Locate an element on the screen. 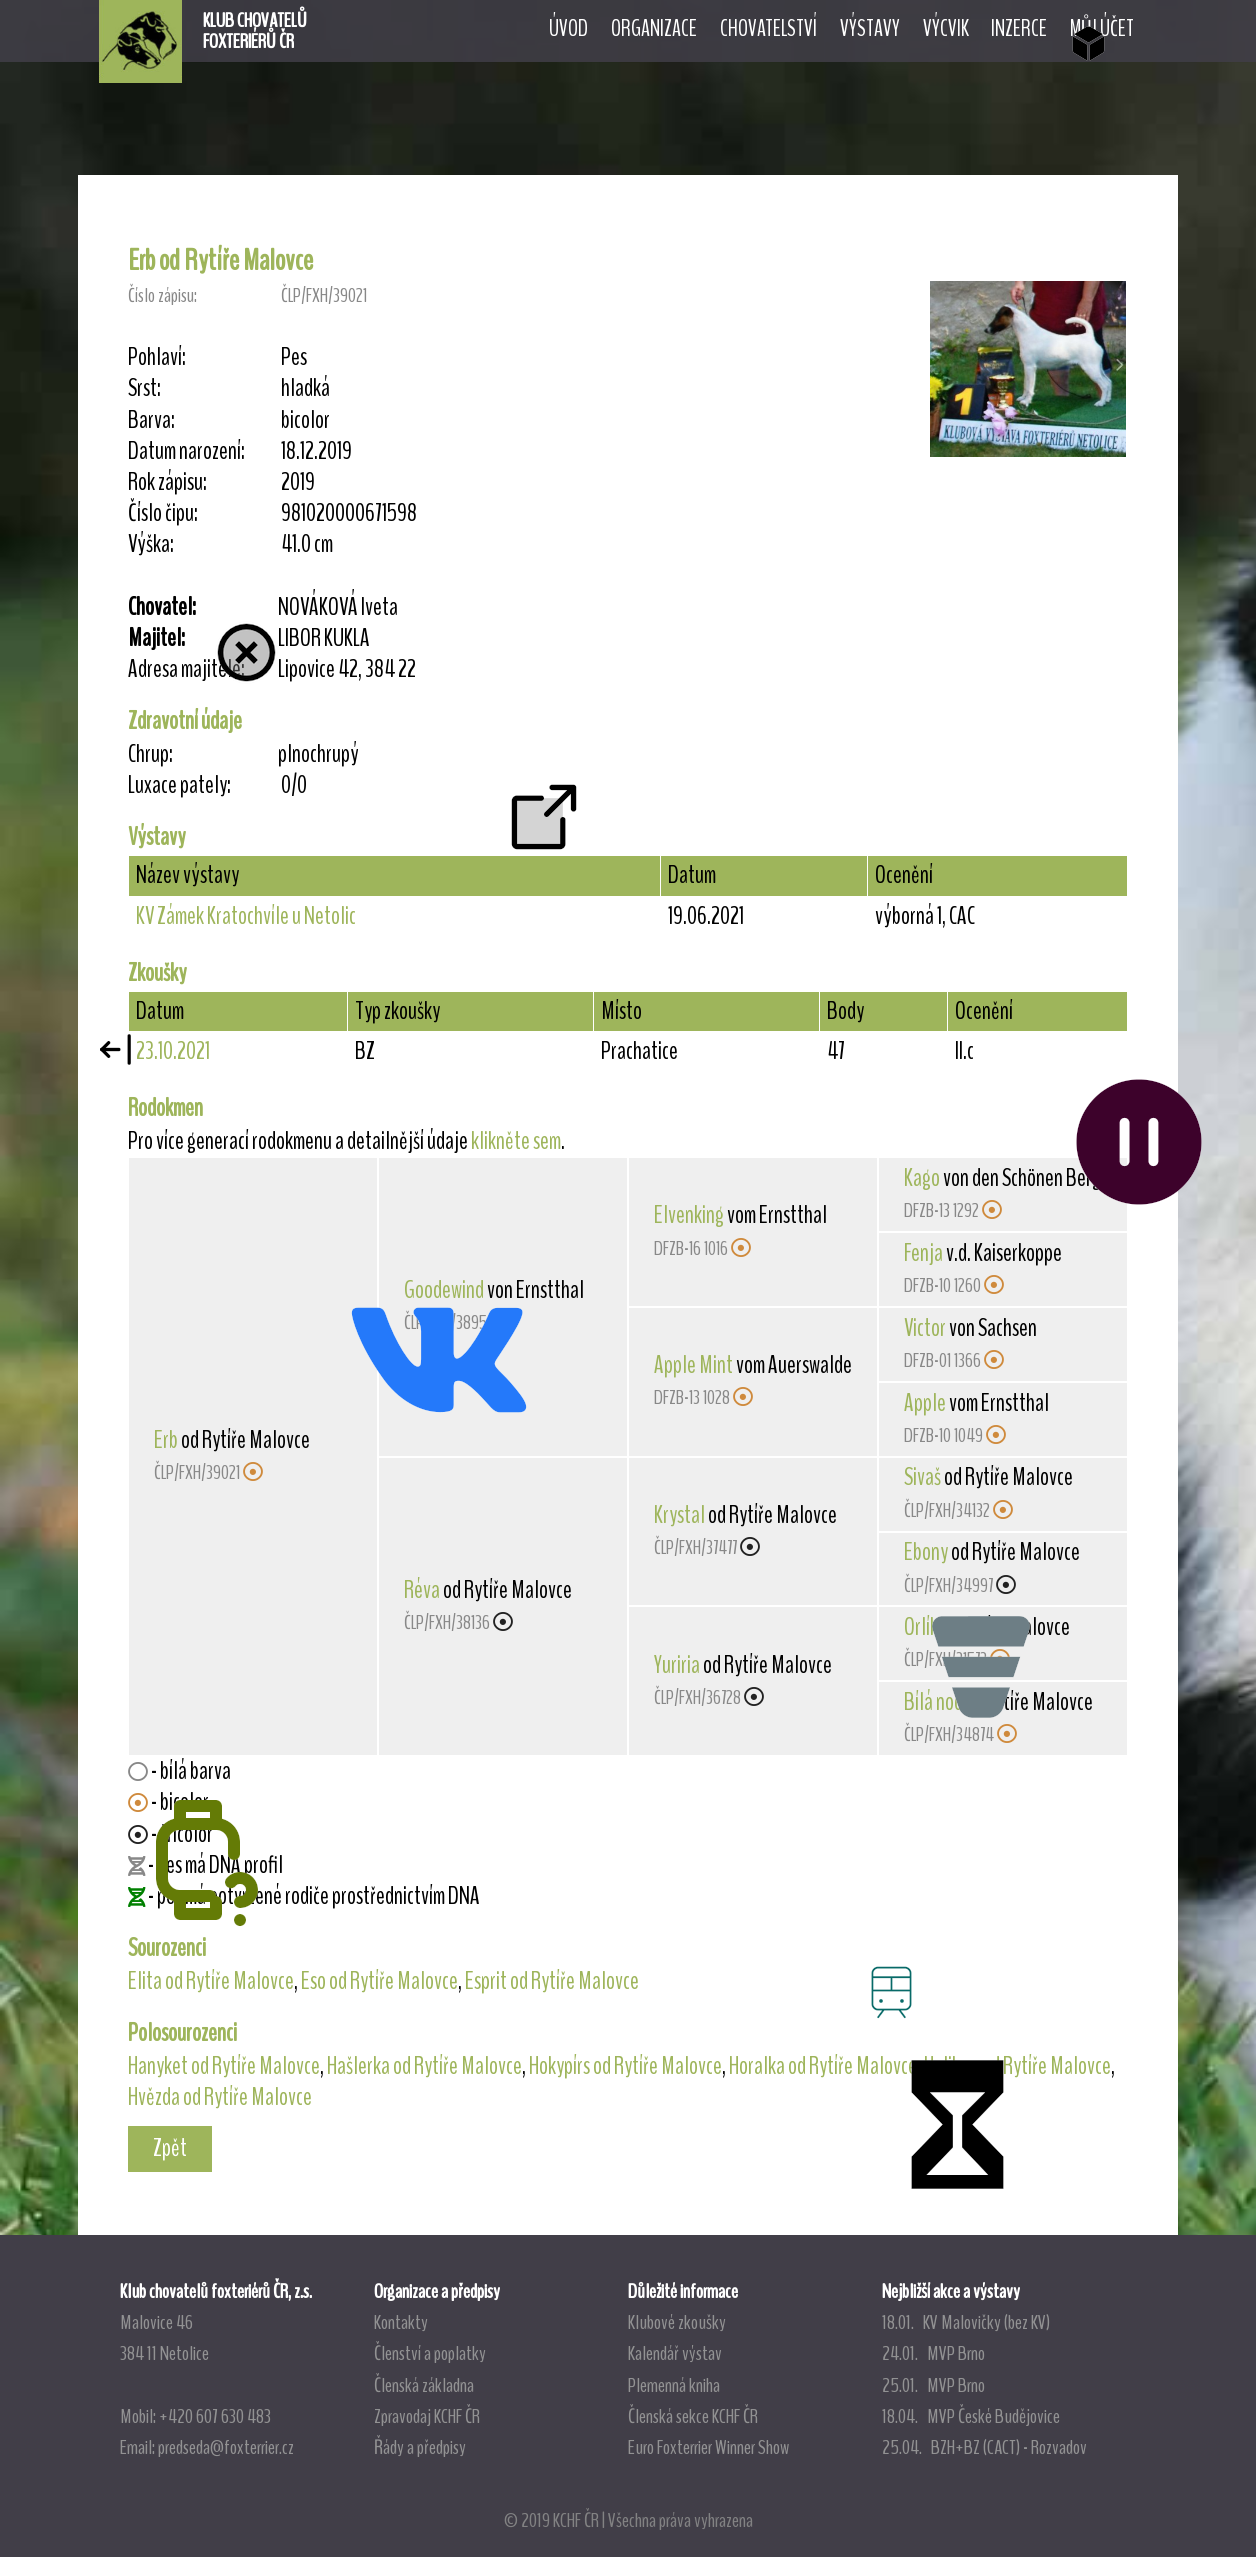 The image size is (1256, 2557). indicates a process is in progress or loading is located at coordinates (957, 2124).